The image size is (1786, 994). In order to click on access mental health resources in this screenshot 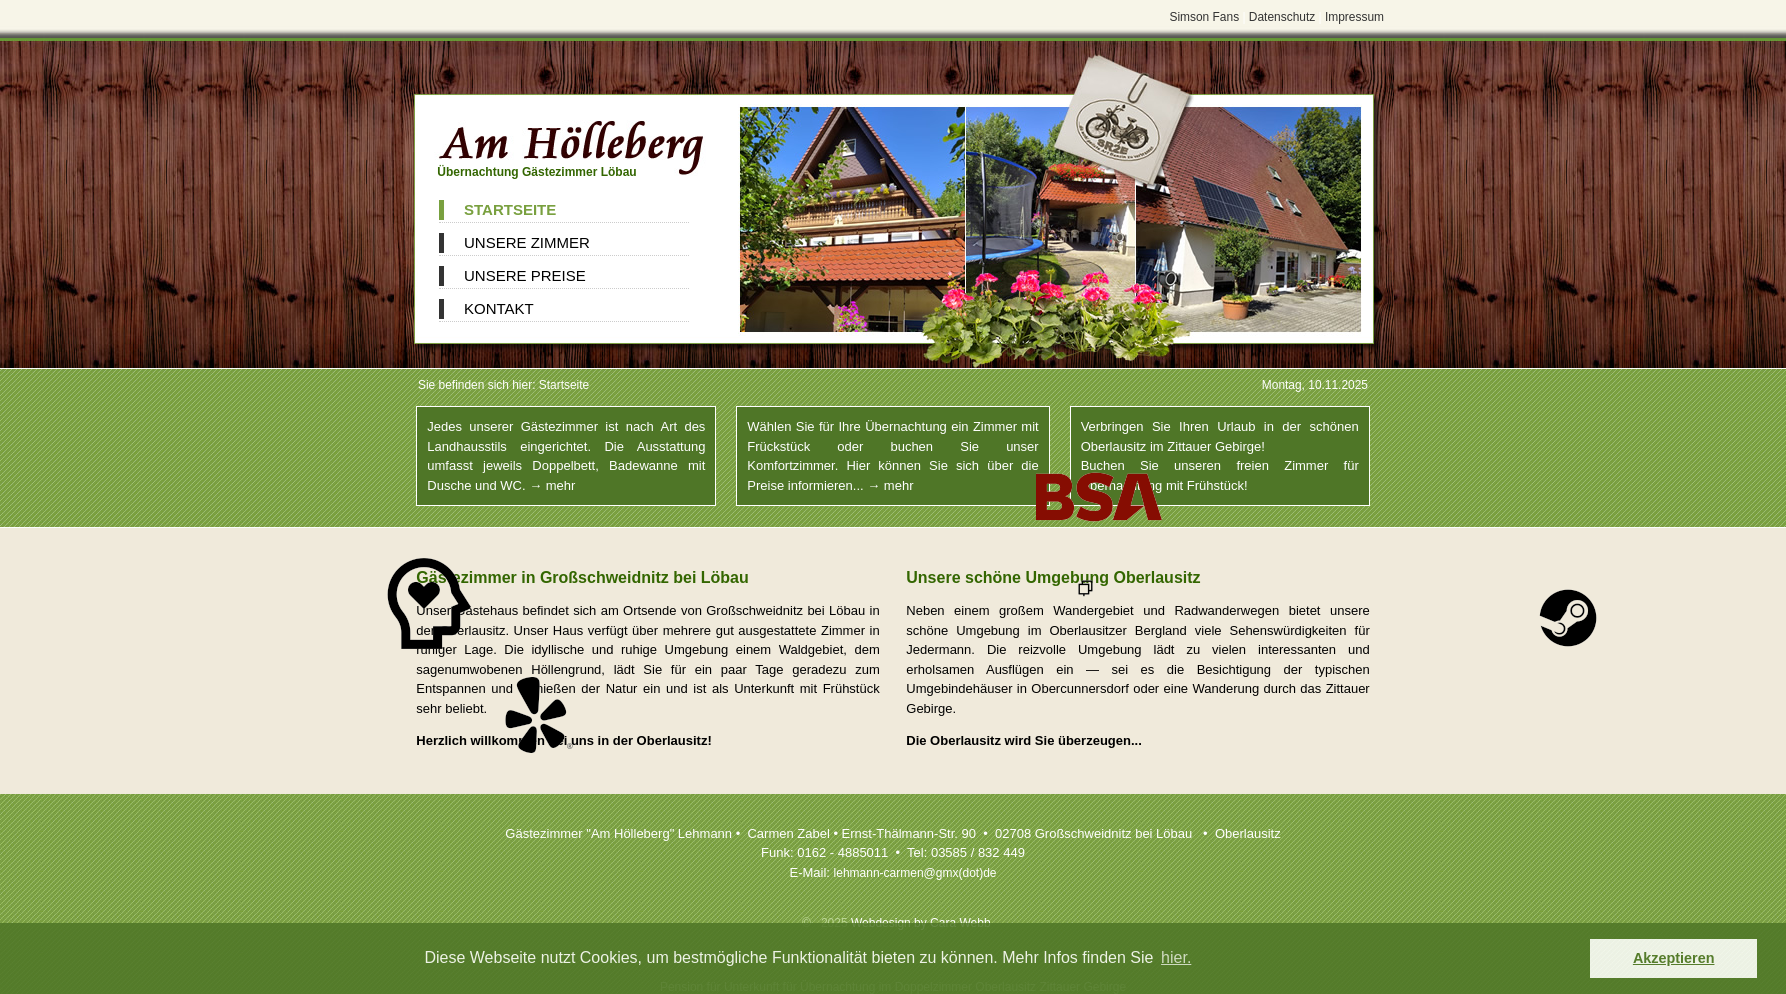, I will do `click(428, 603)`.